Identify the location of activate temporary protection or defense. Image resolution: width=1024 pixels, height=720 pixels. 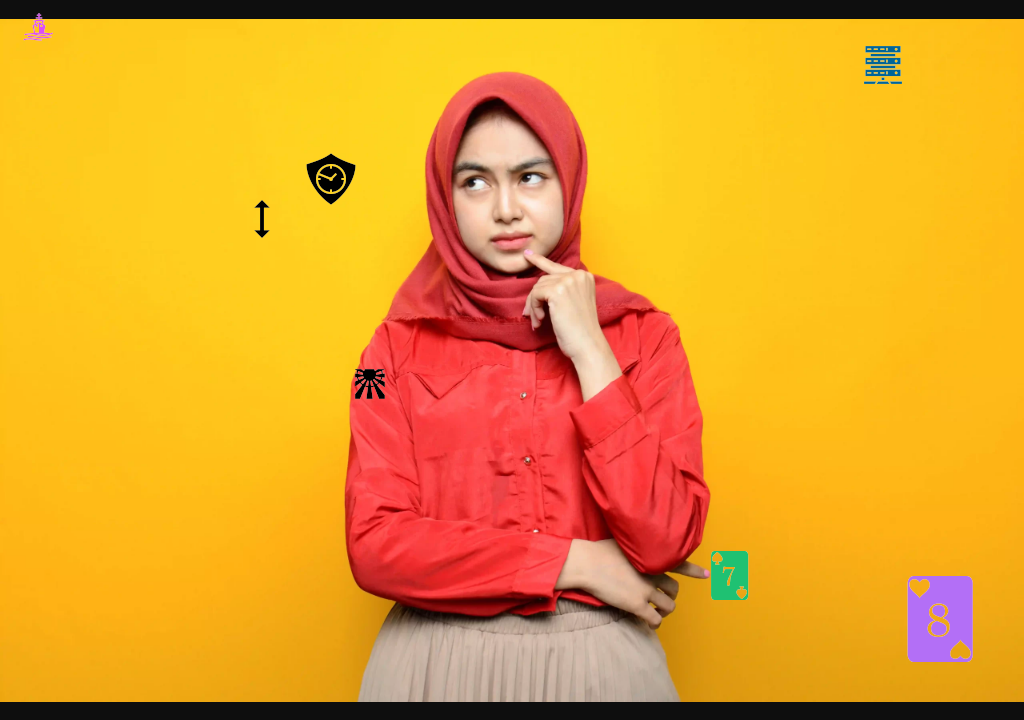
(331, 179).